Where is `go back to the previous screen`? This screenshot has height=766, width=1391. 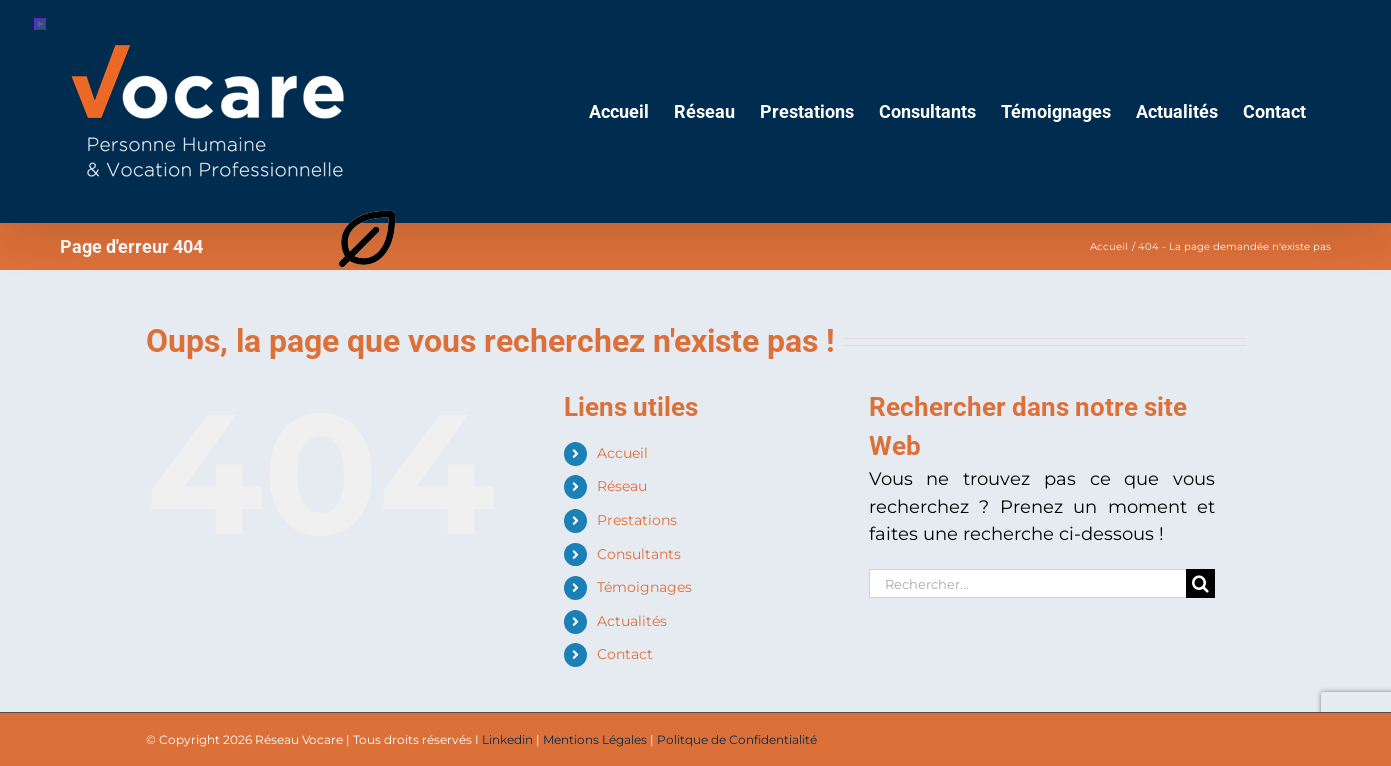 go back to the previous screen is located at coordinates (40, 24).